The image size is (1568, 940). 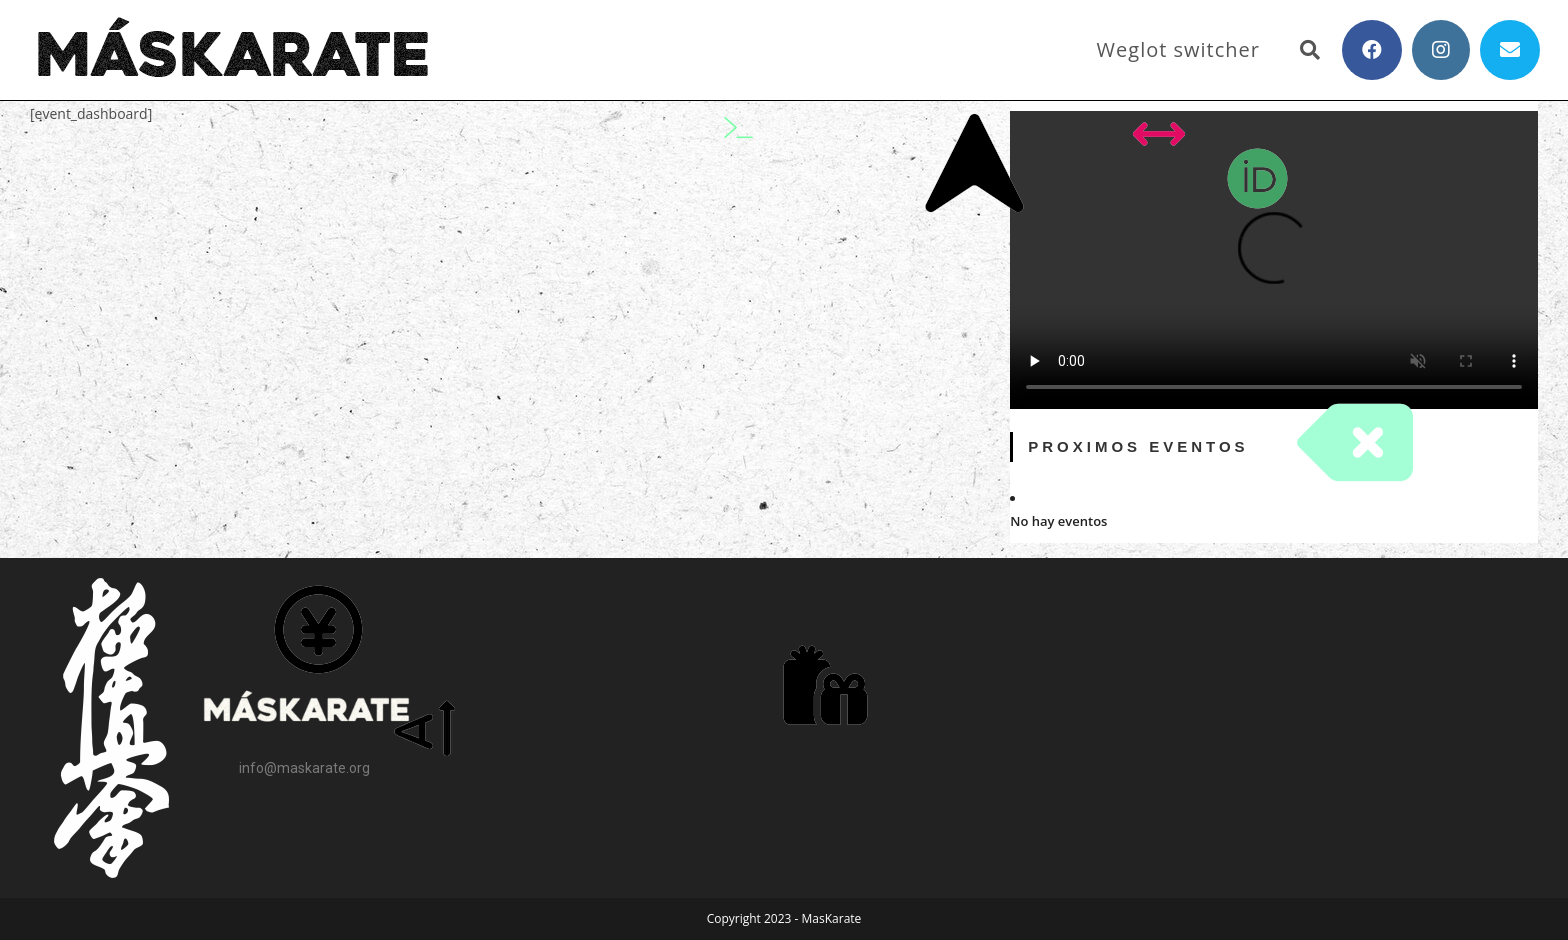 I want to click on view gifts or rewards, so click(x=825, y=687).